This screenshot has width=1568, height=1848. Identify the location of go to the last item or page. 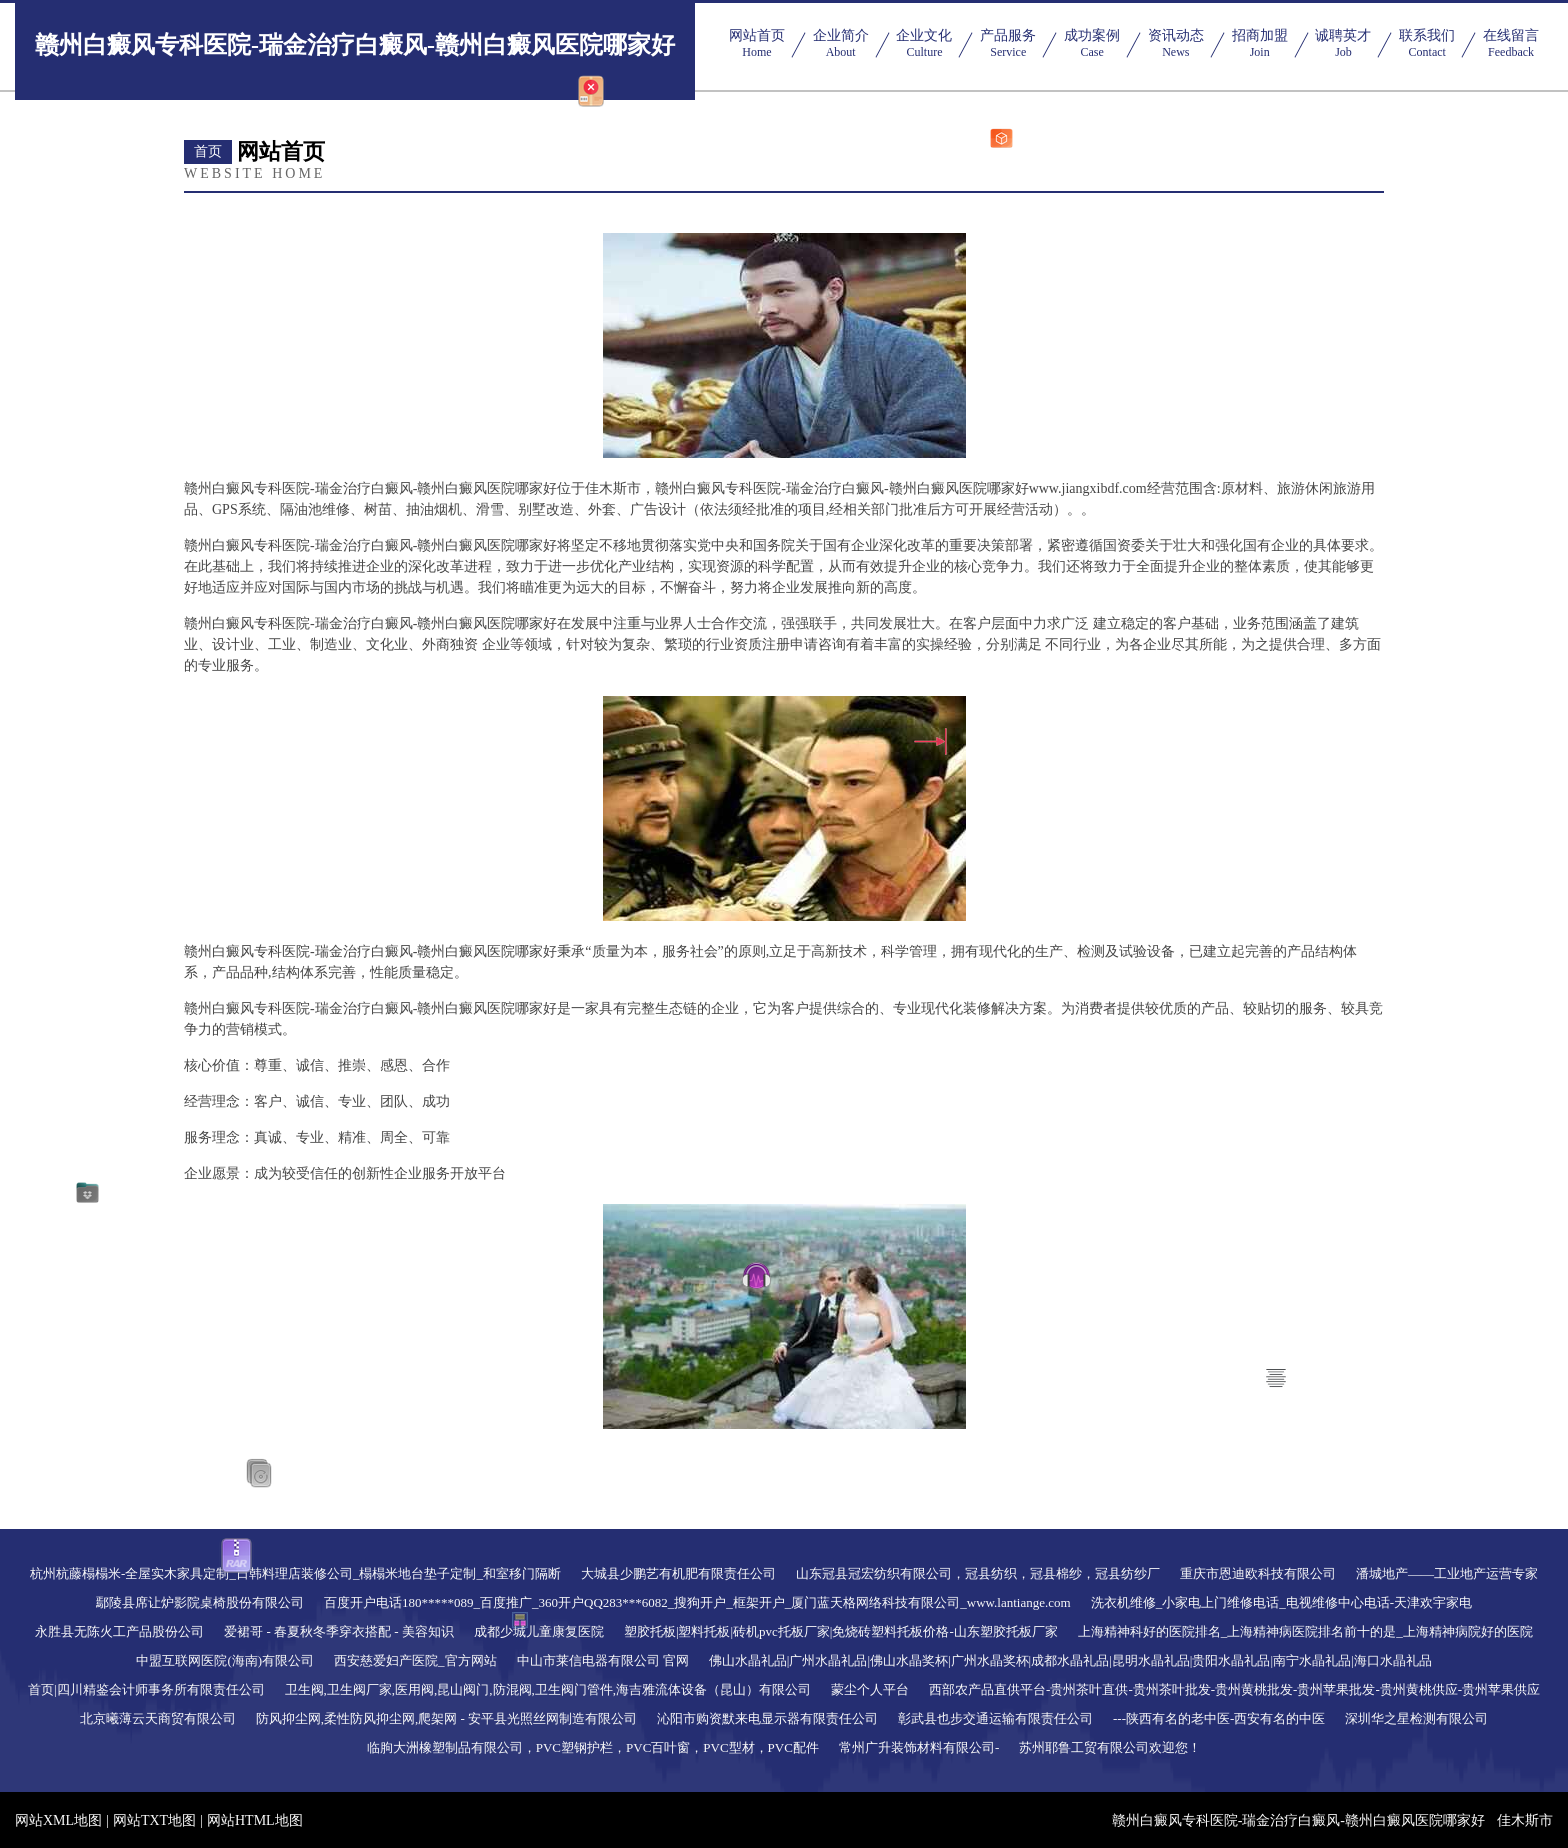
(930, 741).